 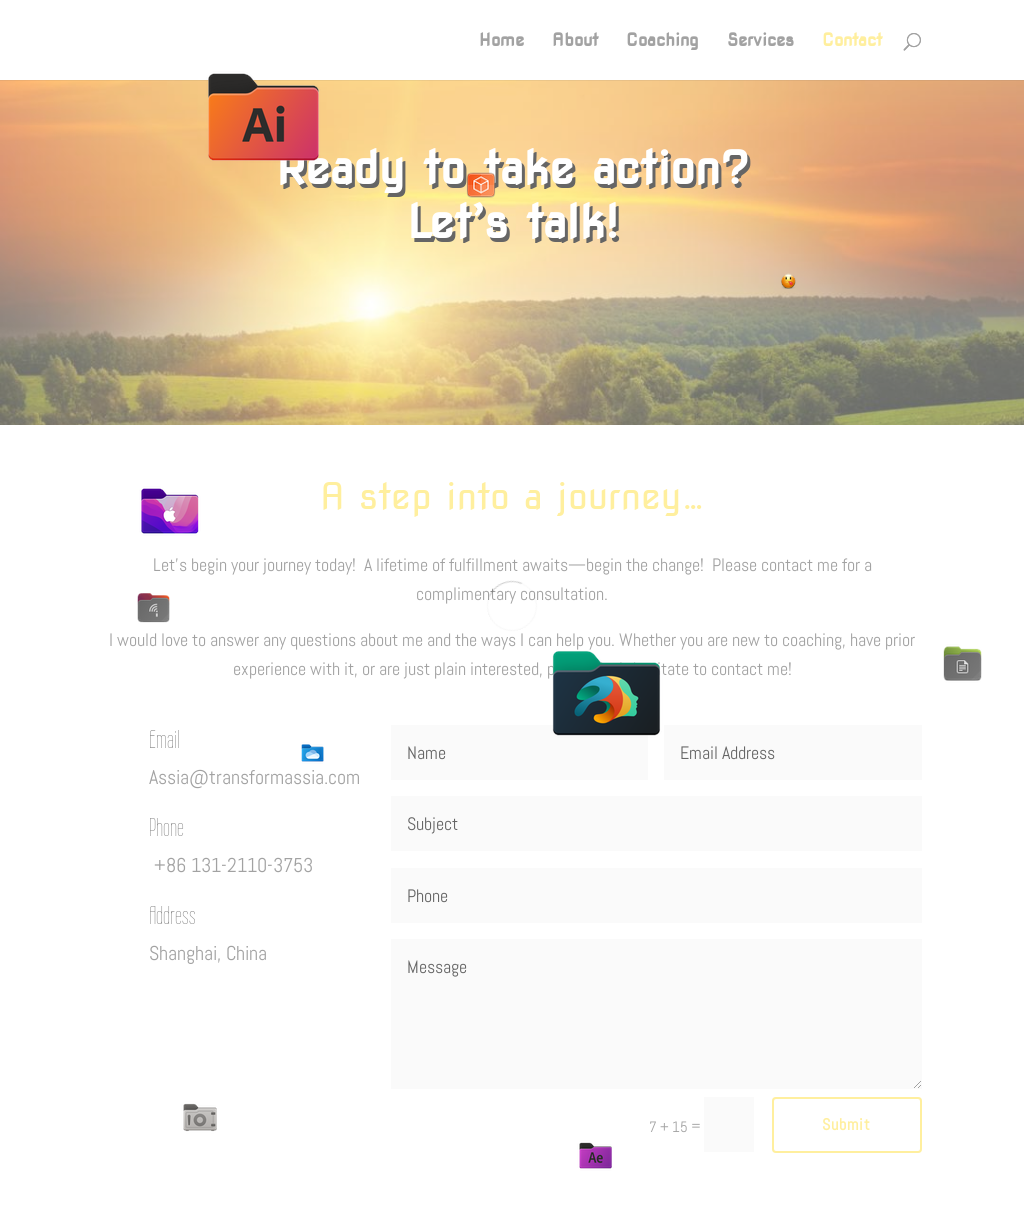 What do you see at coordinates (962, 663) in the screenshot?
I see `open your documents folder` at bounding box center [962, 663].